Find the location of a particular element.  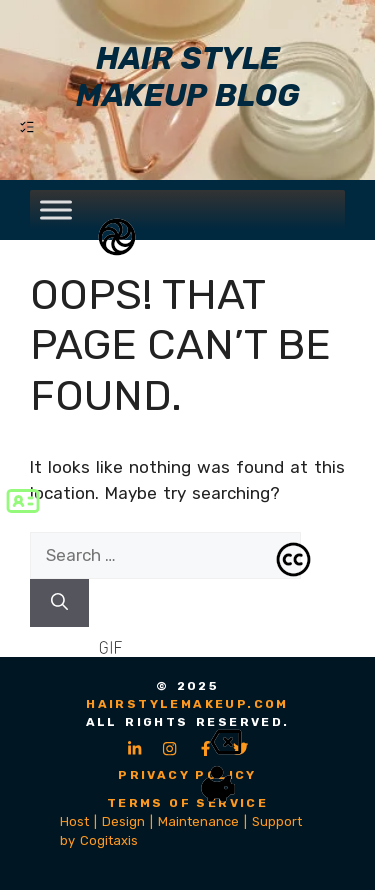

view completed tasks is located at coordinates (27, 127).